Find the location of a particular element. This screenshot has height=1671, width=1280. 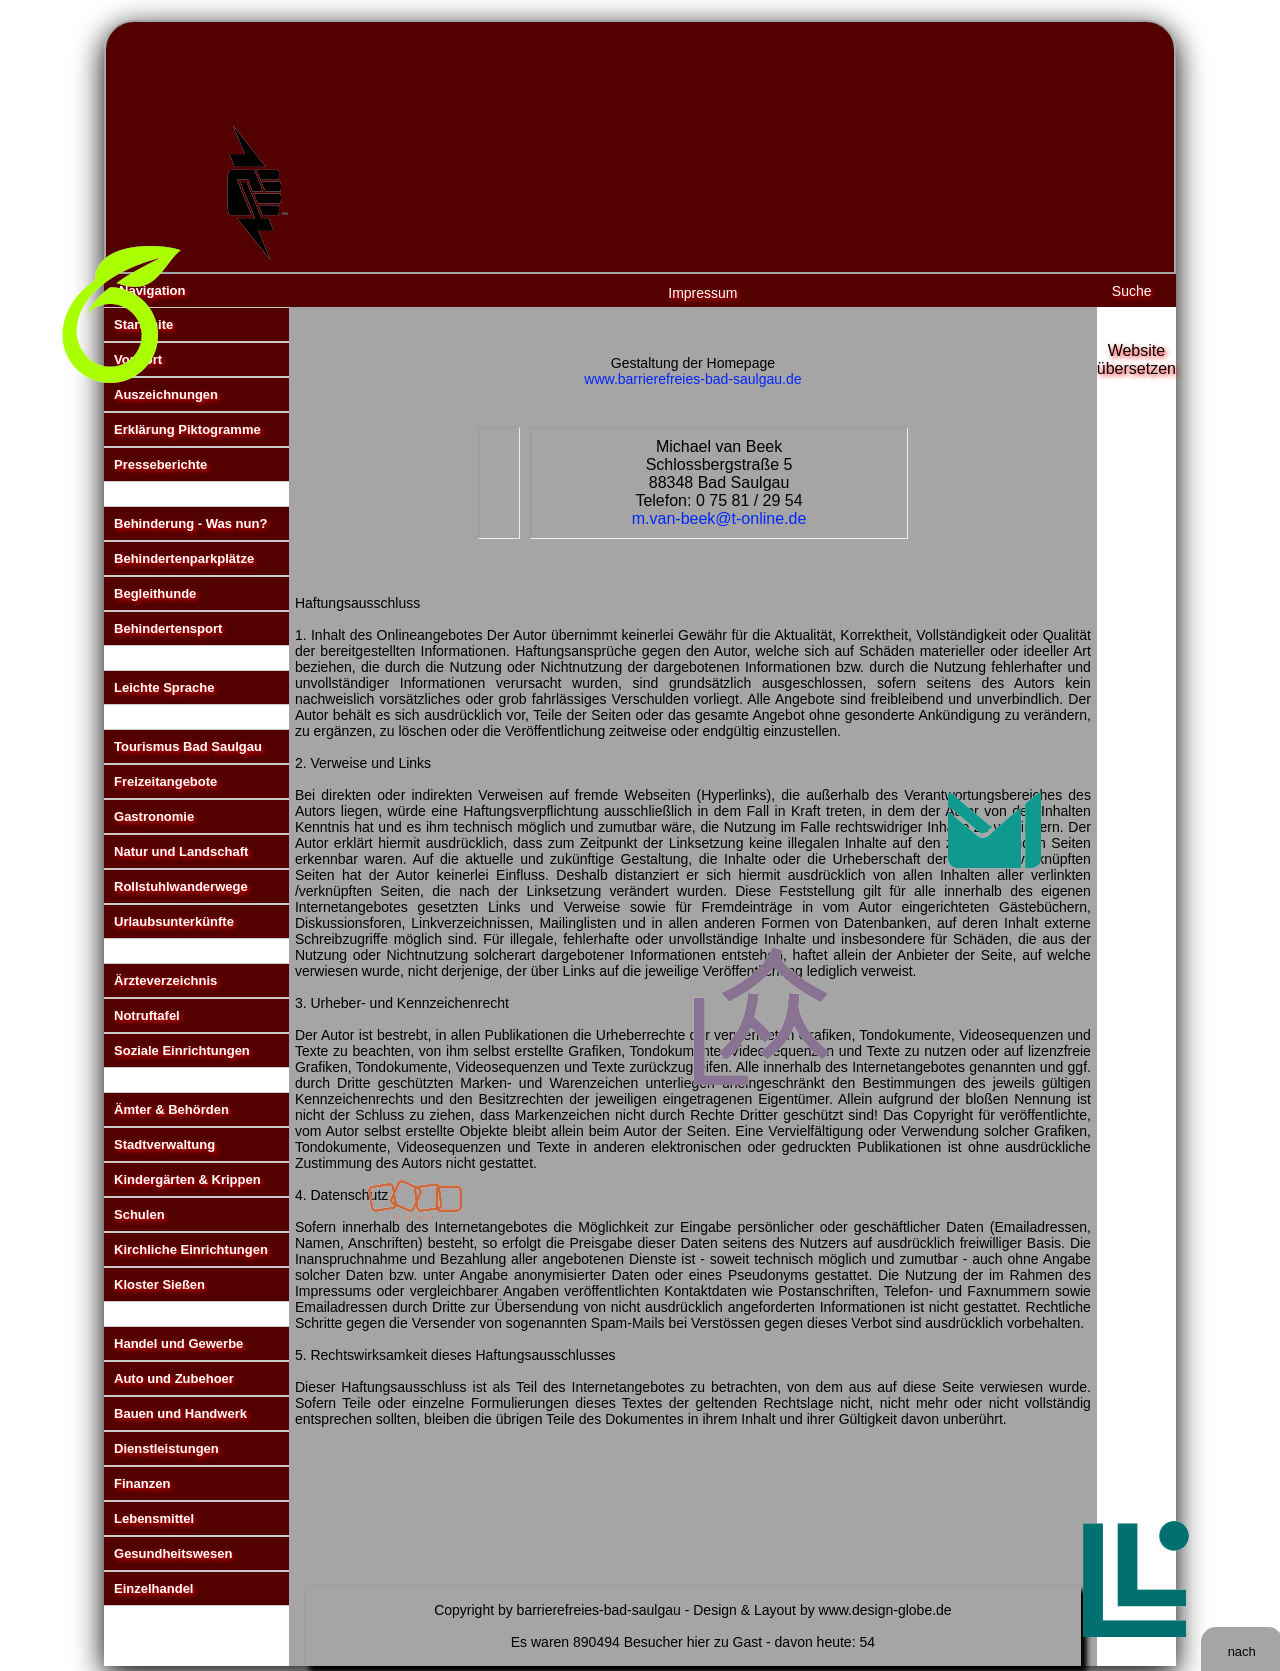

open zoho app or service is located at coordinates (415, 1200).